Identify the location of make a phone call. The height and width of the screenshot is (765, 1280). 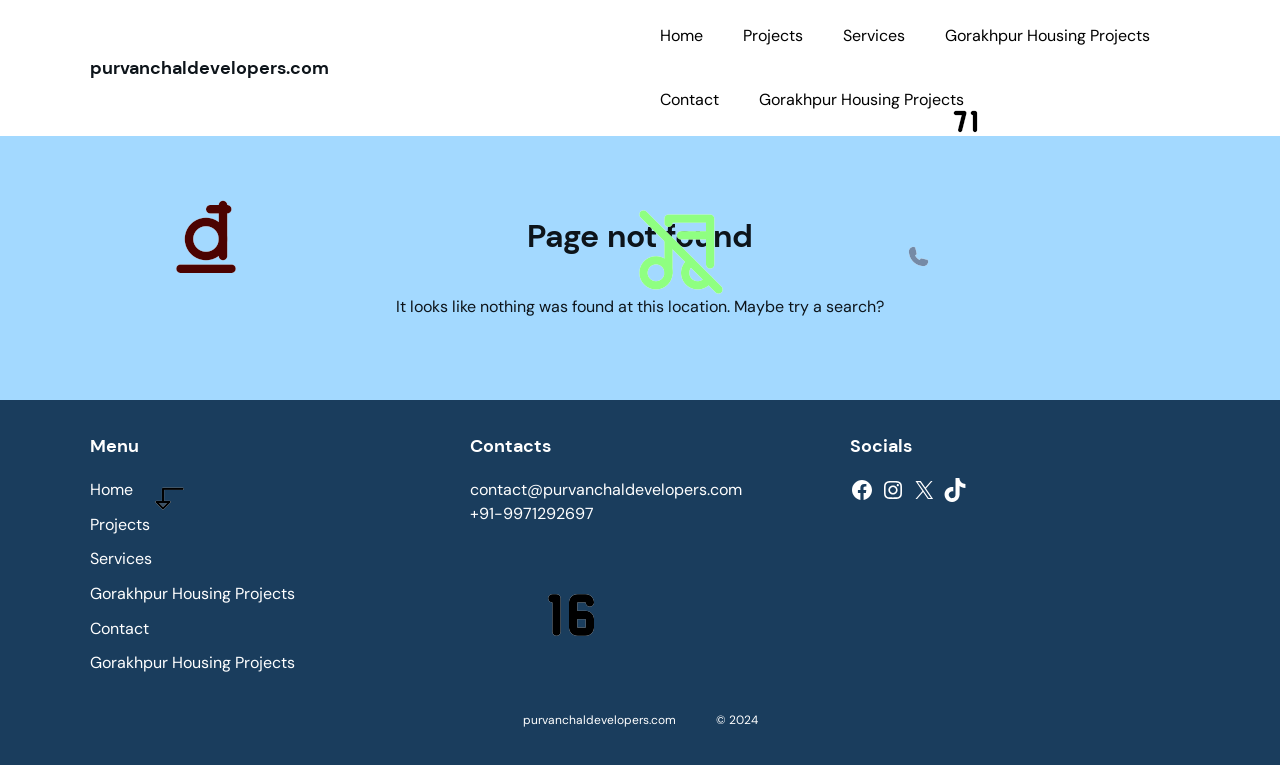
(918, 256).